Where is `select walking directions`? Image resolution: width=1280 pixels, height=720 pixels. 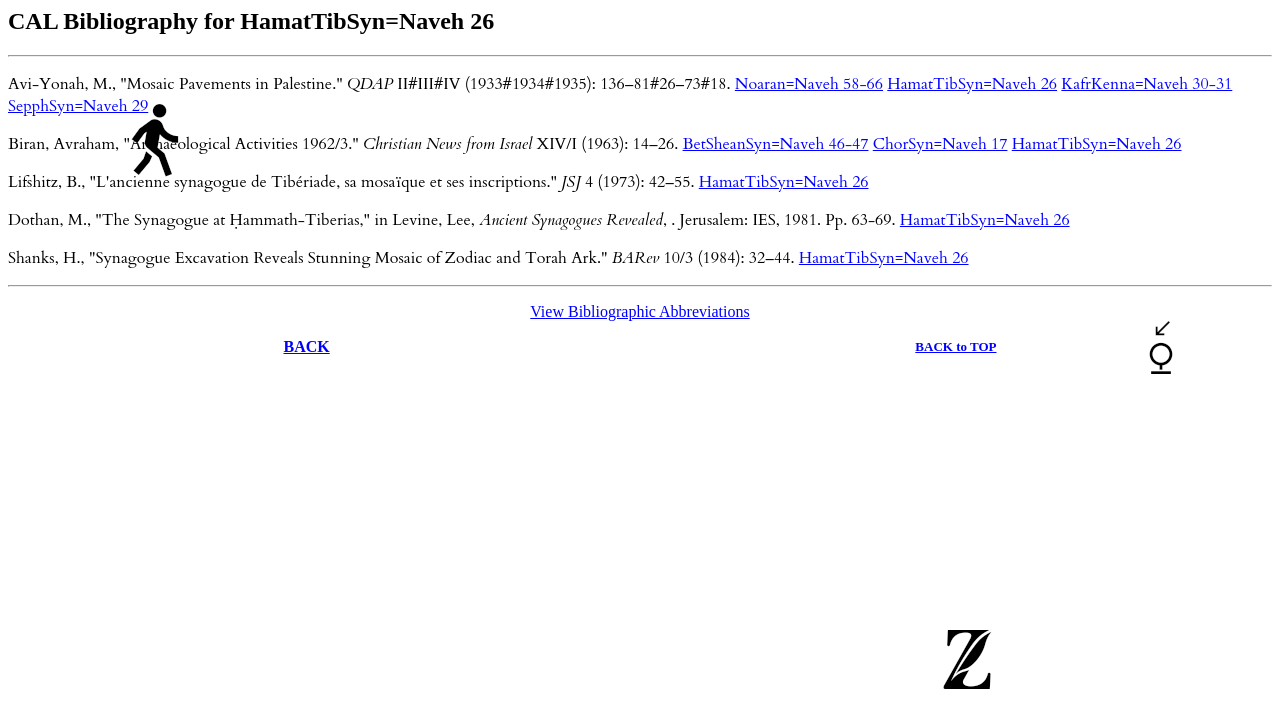 select walking directions is located at coordinates (154, 139).